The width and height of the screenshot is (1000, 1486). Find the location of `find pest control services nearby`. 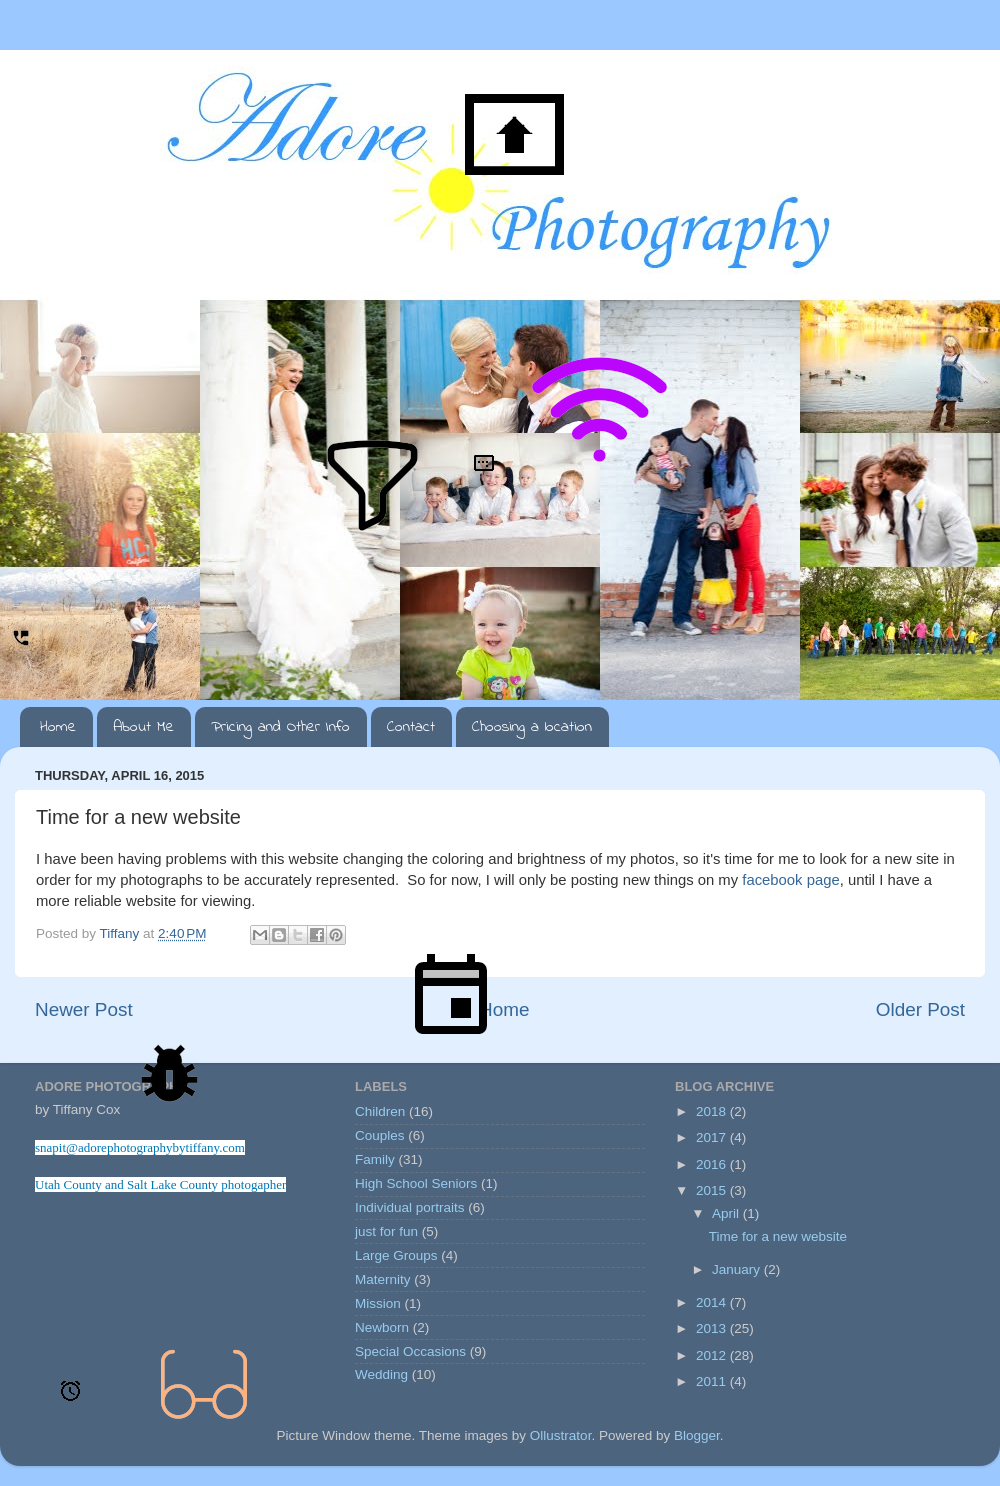

find pest control services nearby is located at coordinates (169, 1073).